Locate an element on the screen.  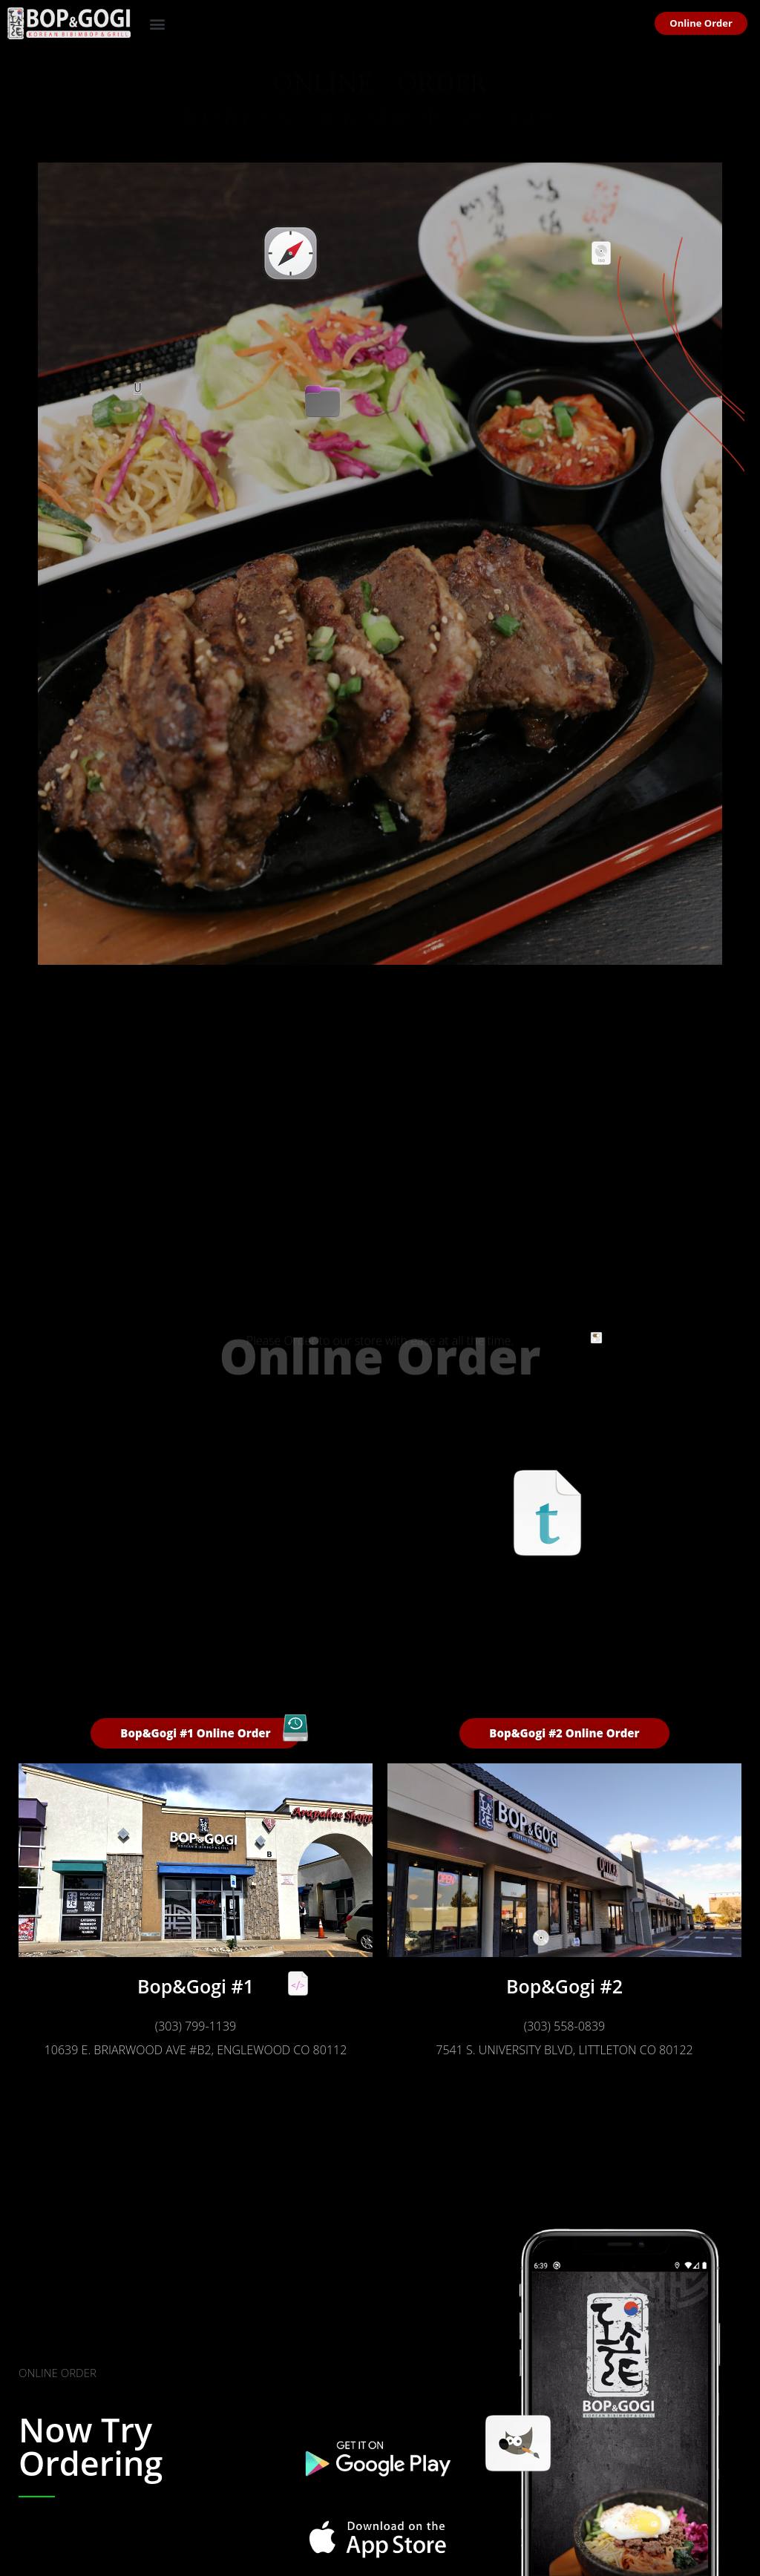
access time machine backup disk is located at coordinates (295, 1728).